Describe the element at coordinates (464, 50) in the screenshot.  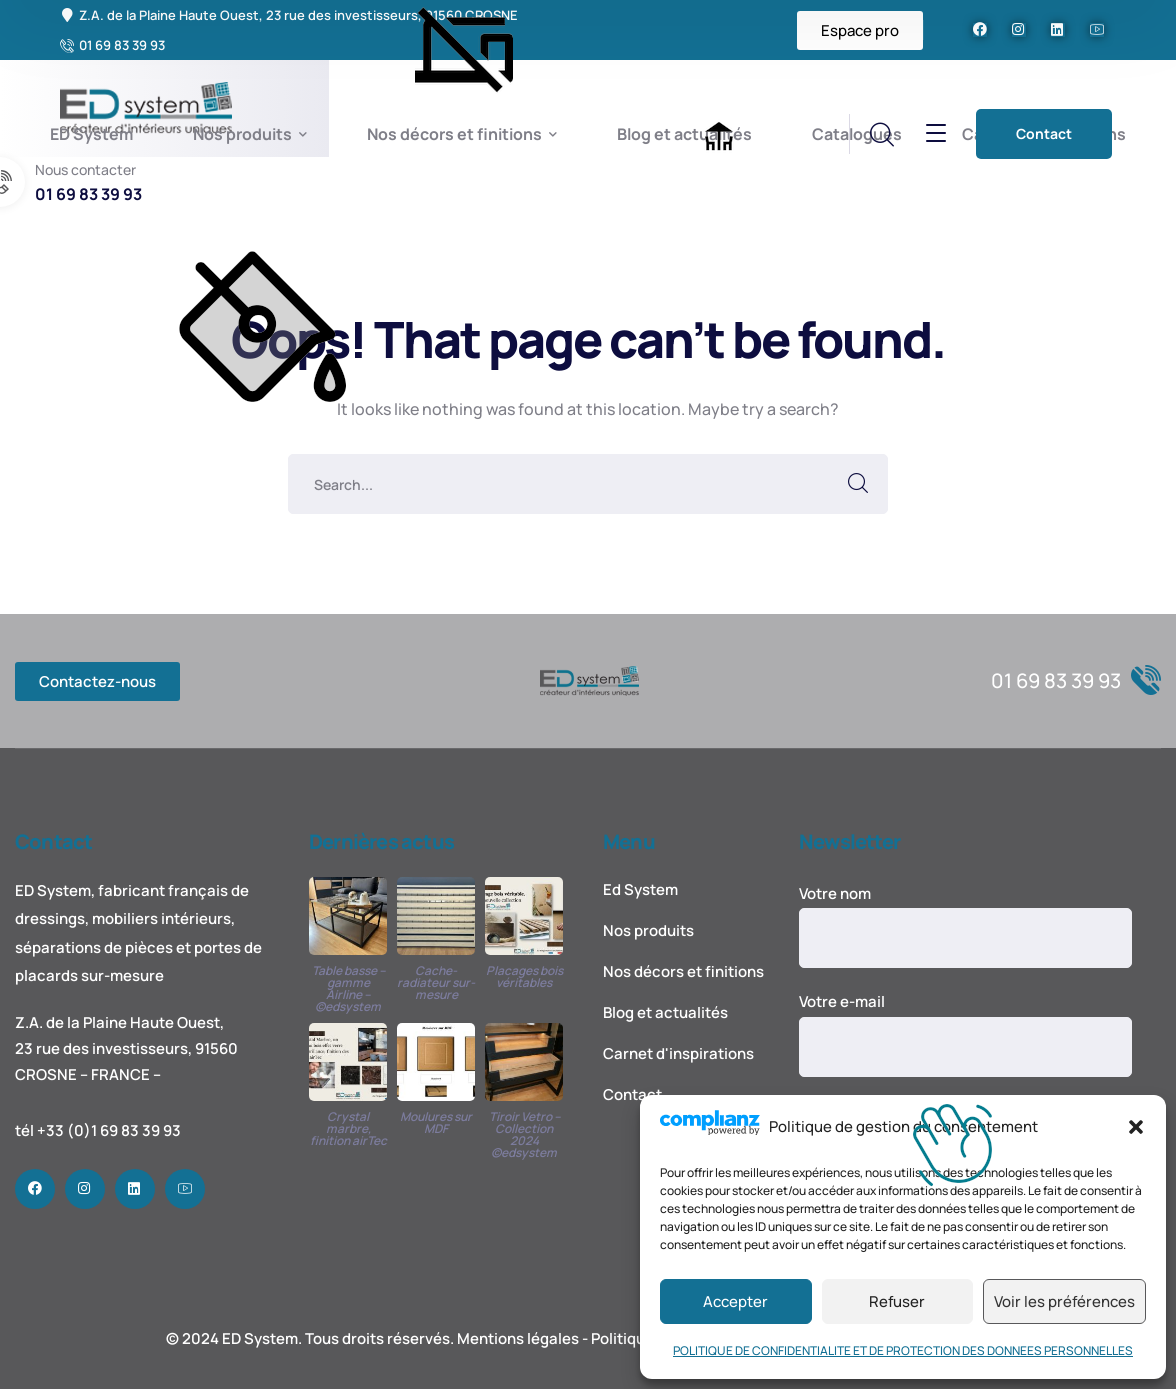
I see `device connection unavailable or disabled` at that location.